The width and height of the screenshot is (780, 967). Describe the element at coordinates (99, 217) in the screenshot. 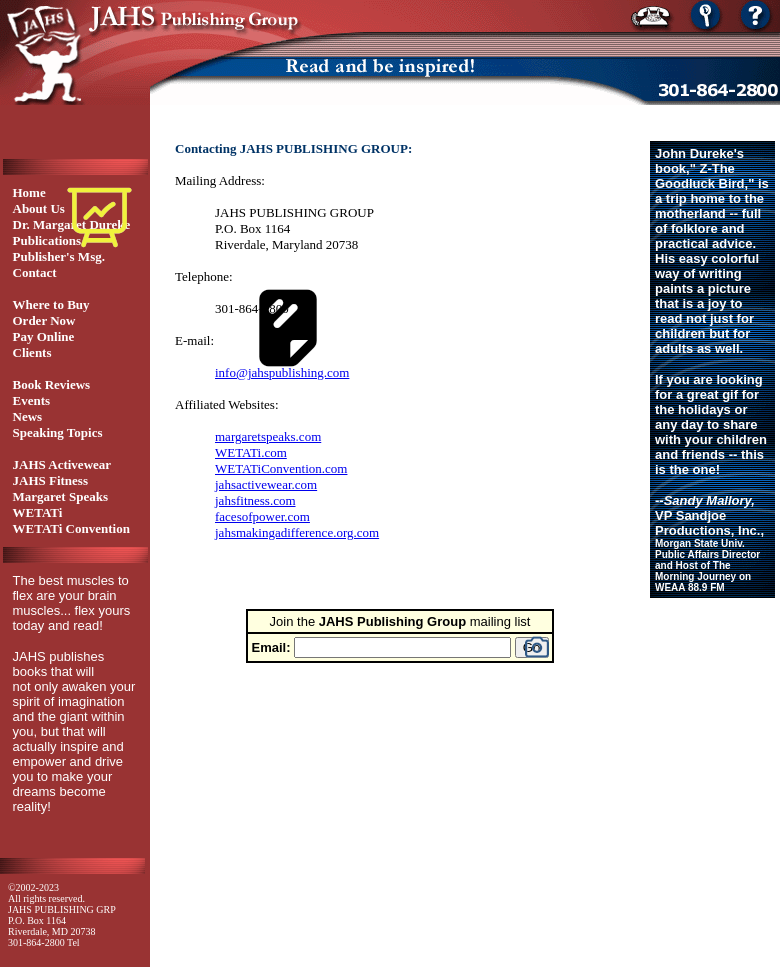

I see `view presentation or slideshow` at that location.